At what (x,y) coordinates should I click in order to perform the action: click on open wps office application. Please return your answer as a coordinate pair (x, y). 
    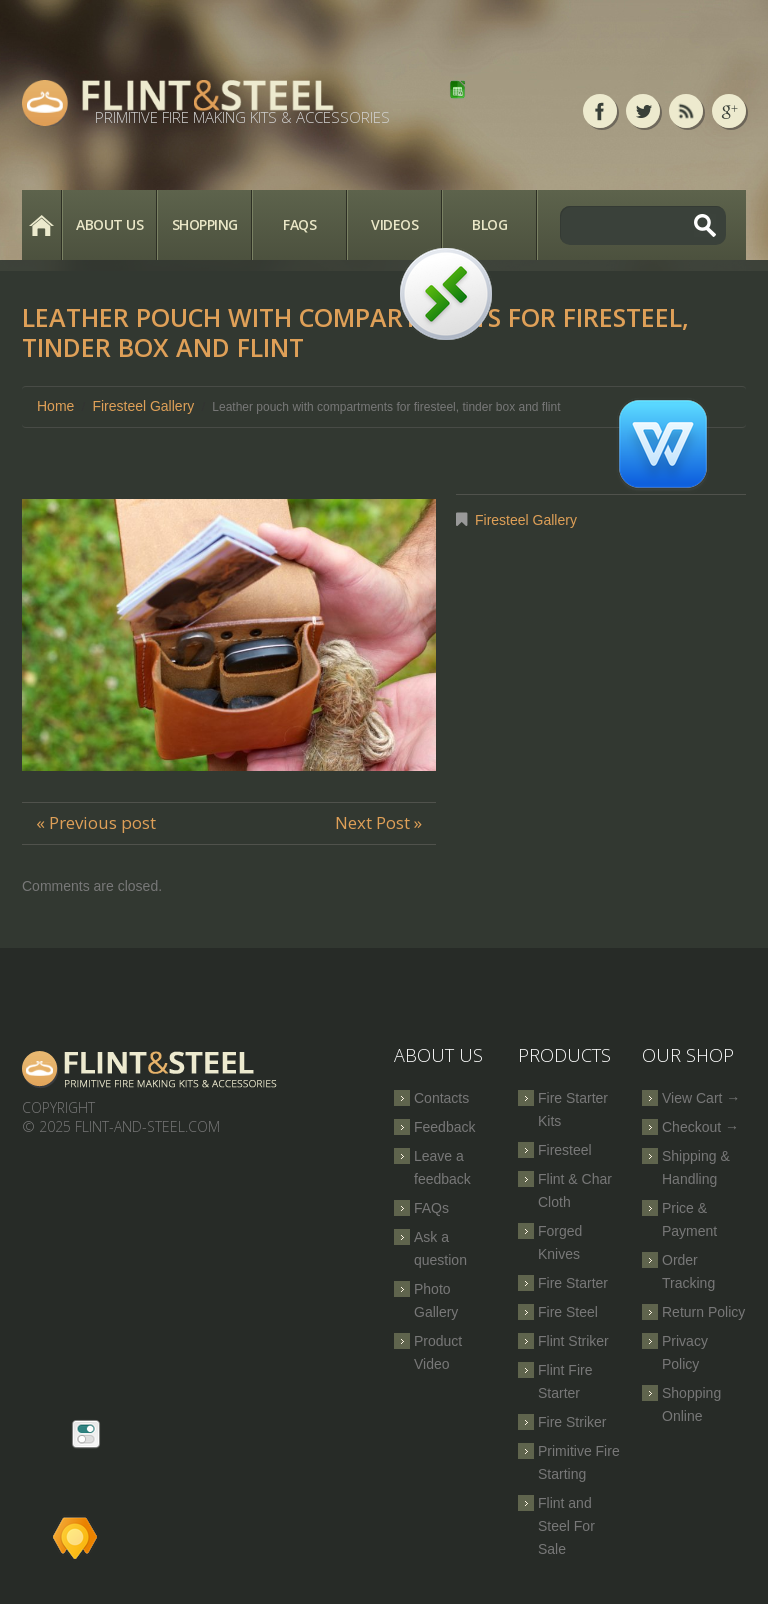
    Looking at the image, I should click on (663, 444).